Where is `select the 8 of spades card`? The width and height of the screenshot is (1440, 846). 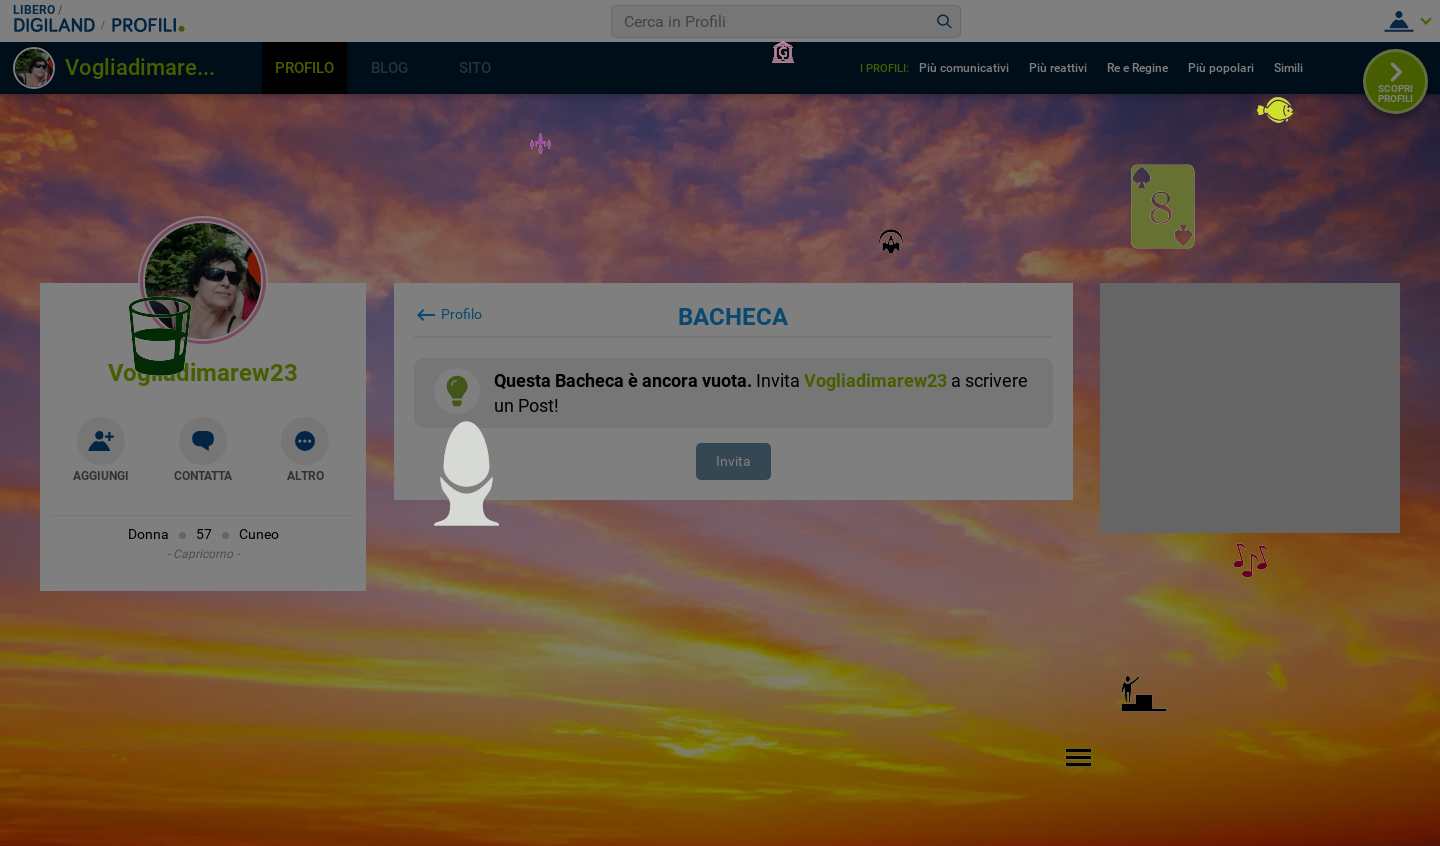
select the 8 of spades card is located at coordinates (1162, 206).